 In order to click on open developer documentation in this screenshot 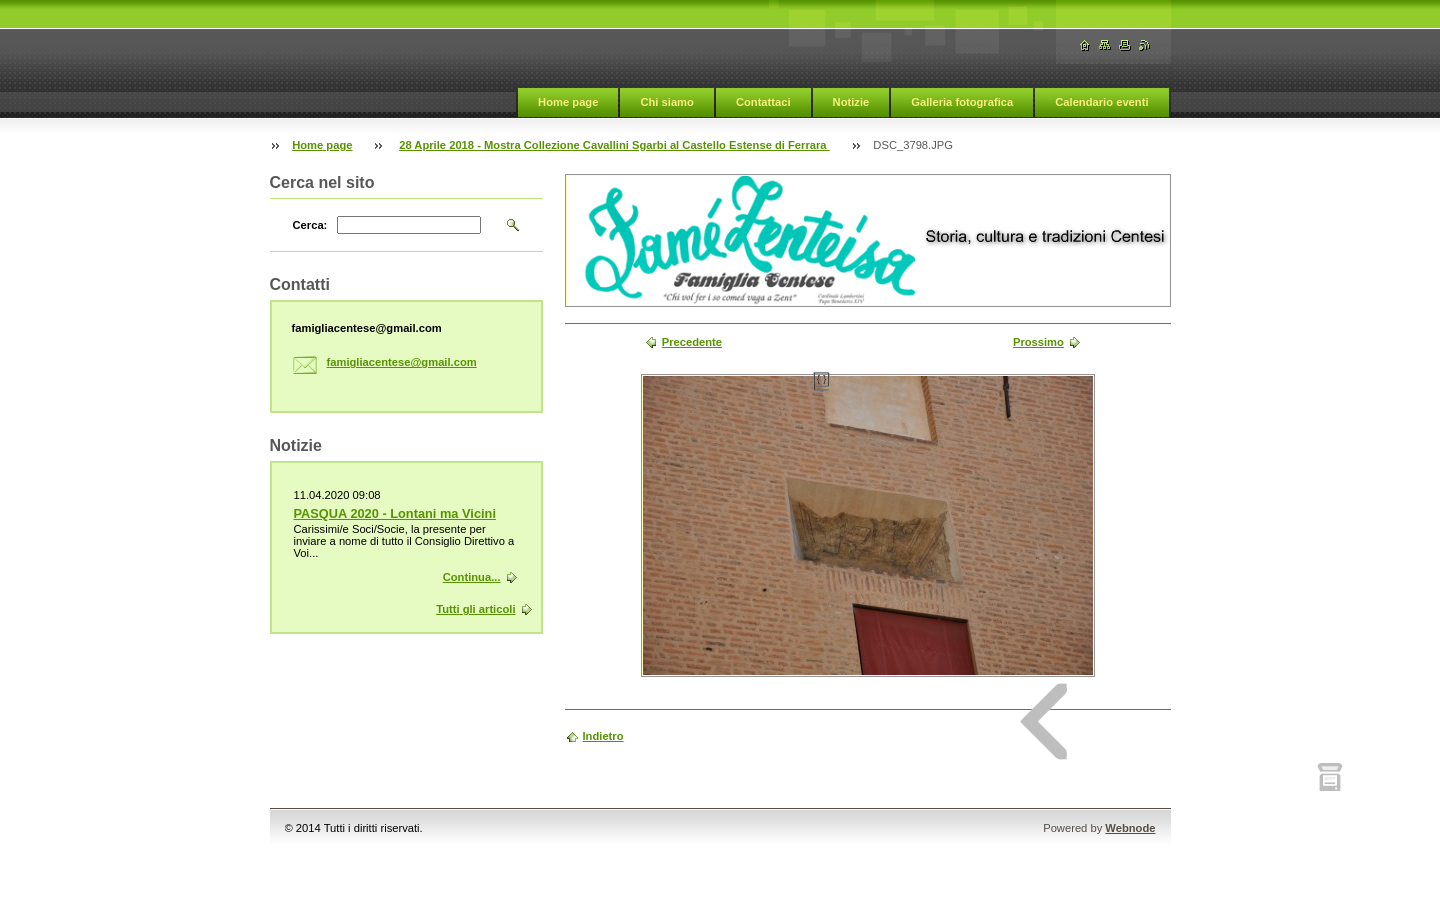, I will do `click(821, 381)`.